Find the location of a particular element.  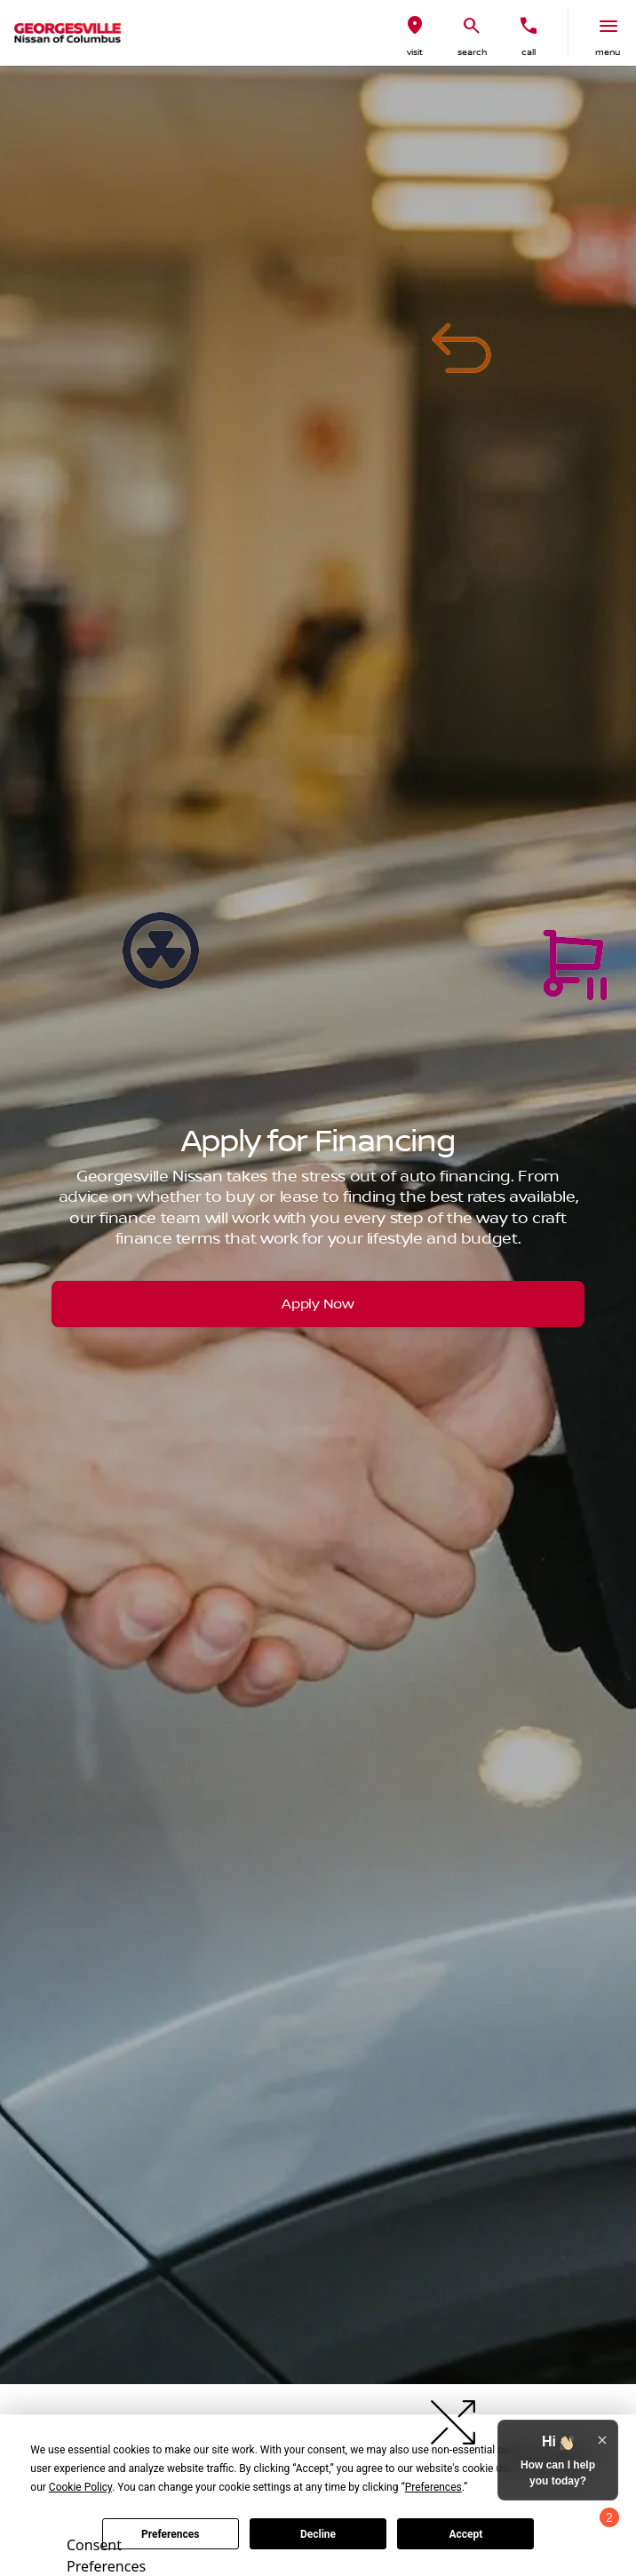

pause or hold your shopping cart is located at coordinates (573, 963).